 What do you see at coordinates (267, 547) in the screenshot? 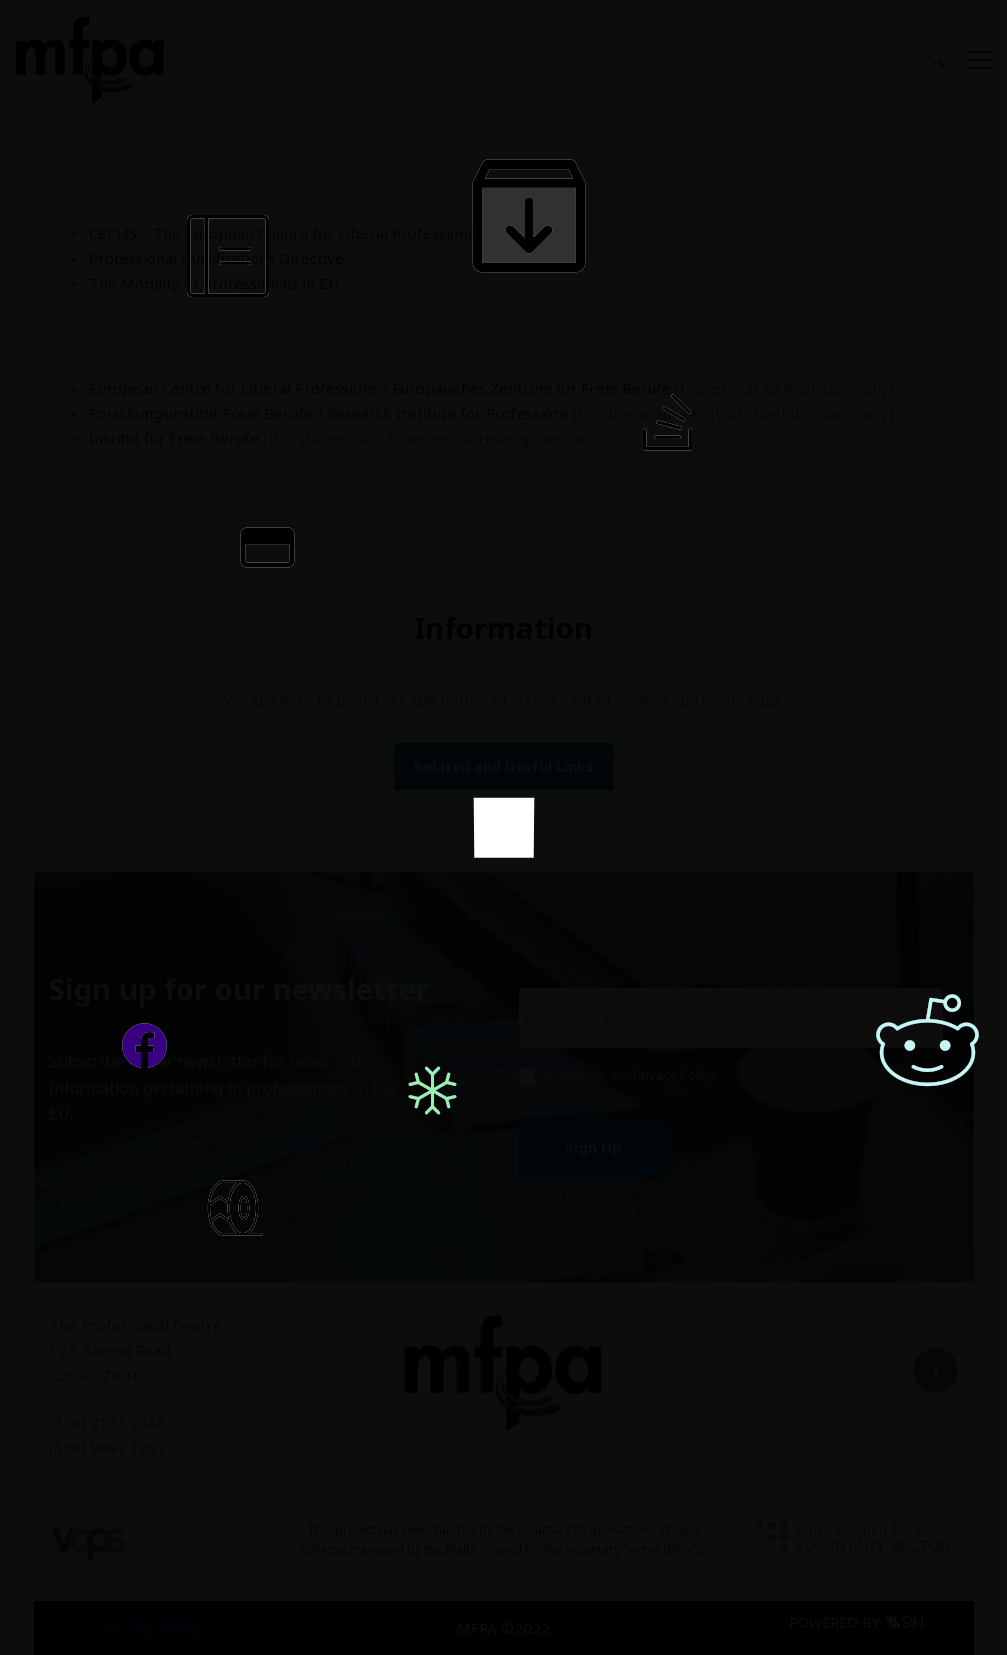
I see `maximize window to full screen` at bounding box center [267, 547].